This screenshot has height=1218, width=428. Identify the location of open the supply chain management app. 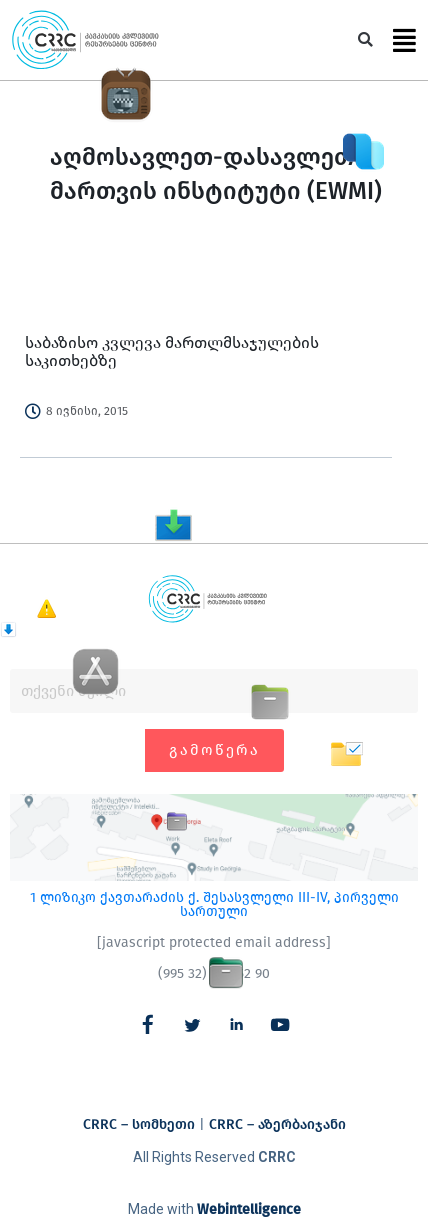
(363, 151).